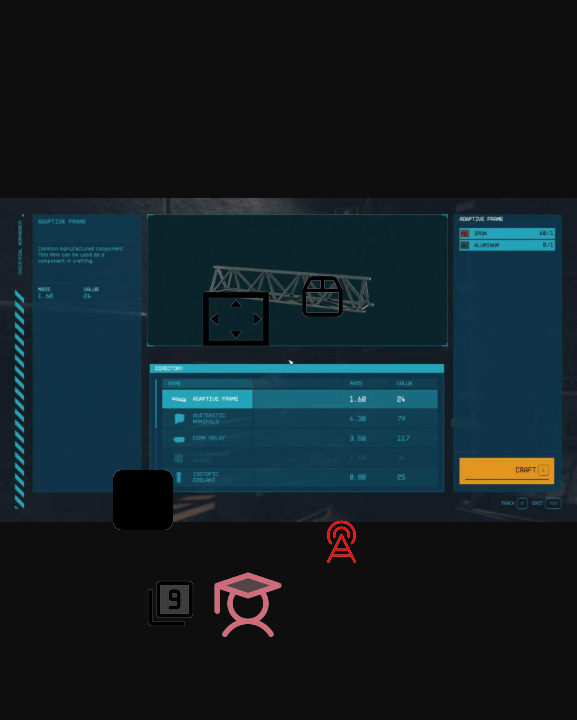 This screenshot has height=720, width=577. What do you see at coordinates (143, 500) in the screenshot?
I see `stop media playback` at bounding box center [143, 500].